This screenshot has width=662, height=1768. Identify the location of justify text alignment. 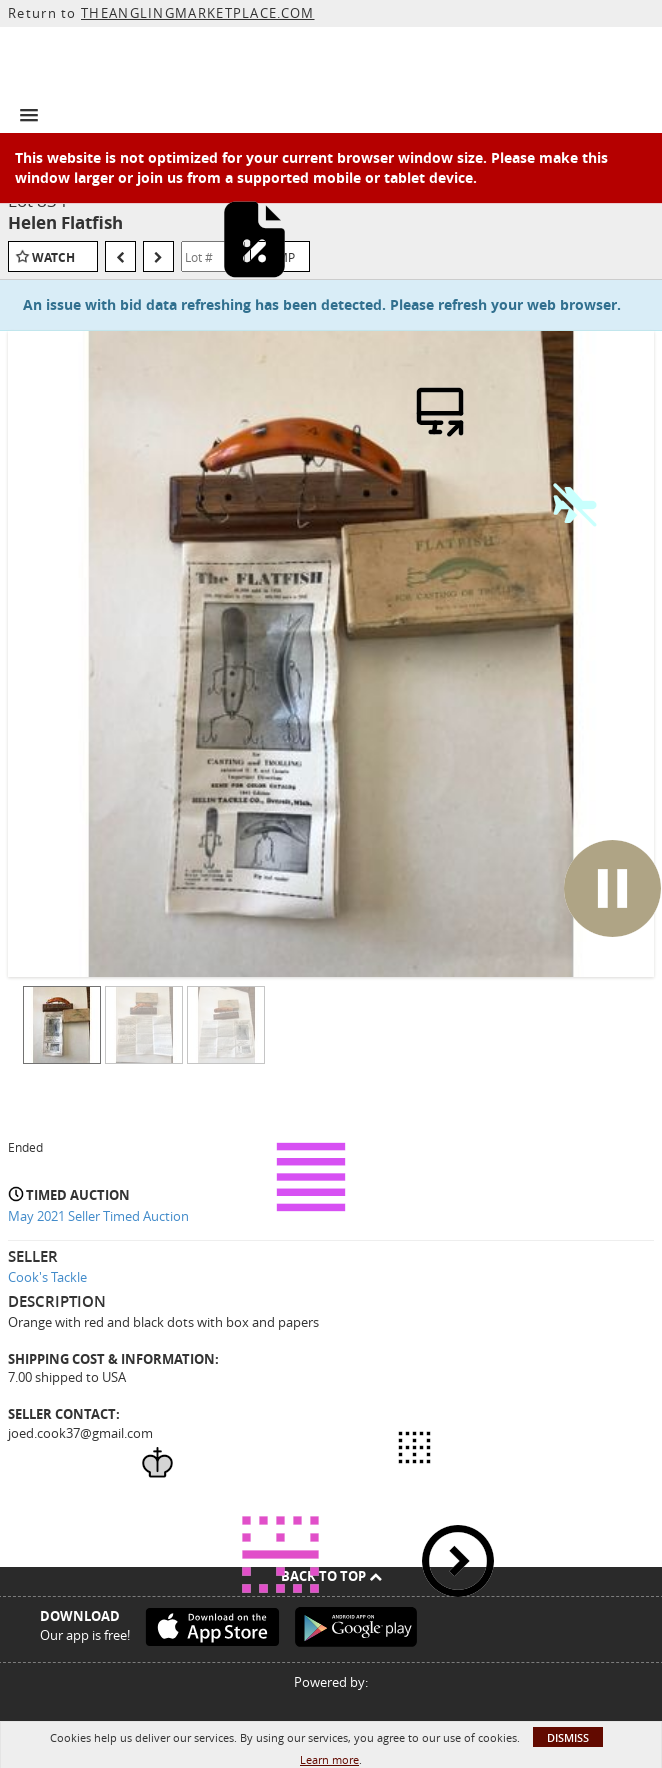
(311, 1177).